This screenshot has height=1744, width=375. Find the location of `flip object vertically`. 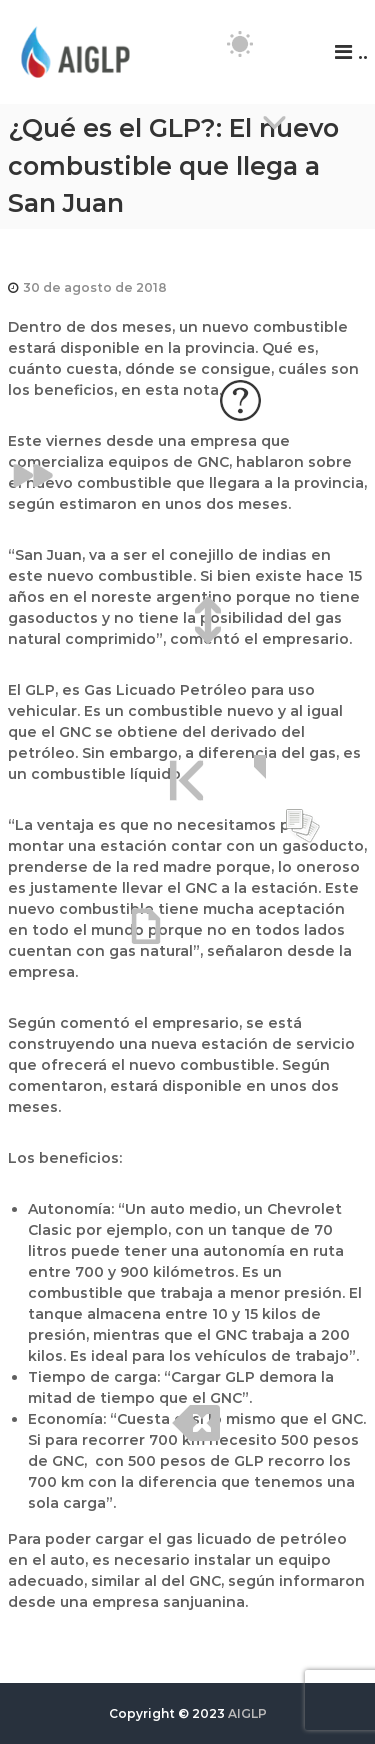

flip object vertically is located at coordinates (208, 620).